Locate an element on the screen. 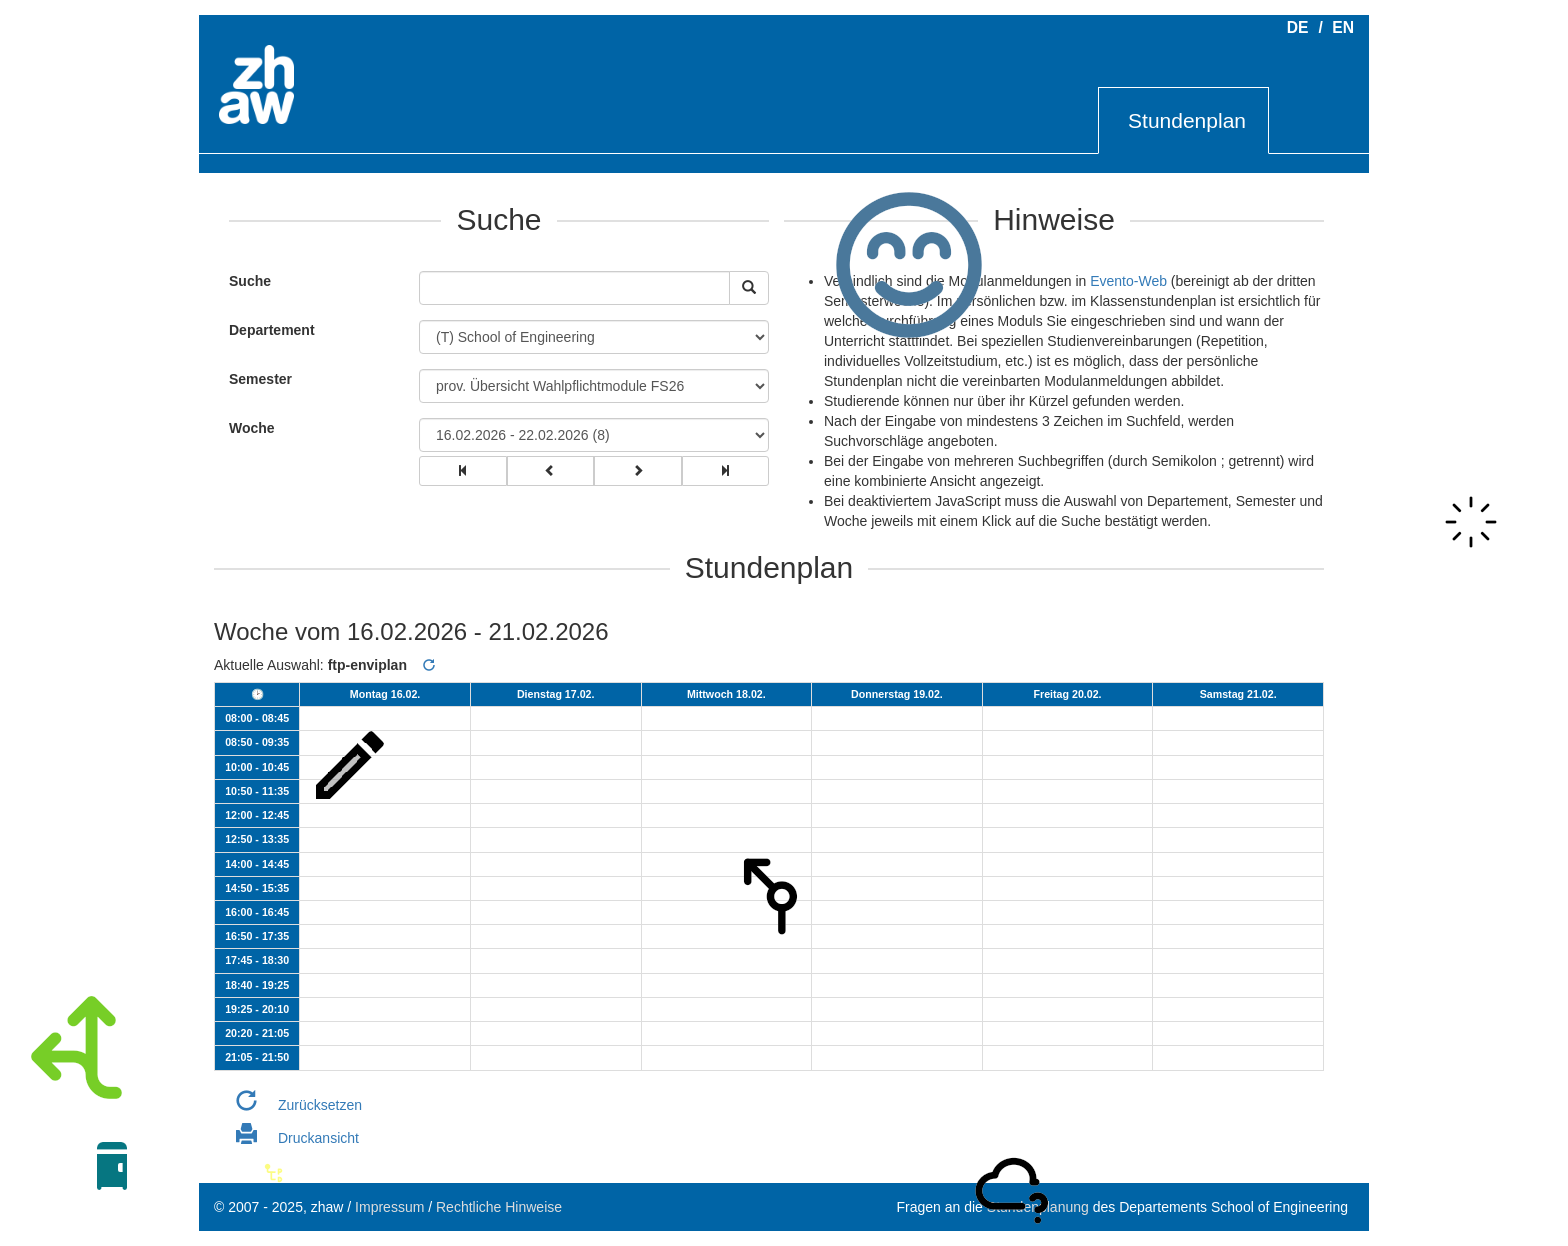  take the last left exit at the roundabout is located at coordinates (770, 896).